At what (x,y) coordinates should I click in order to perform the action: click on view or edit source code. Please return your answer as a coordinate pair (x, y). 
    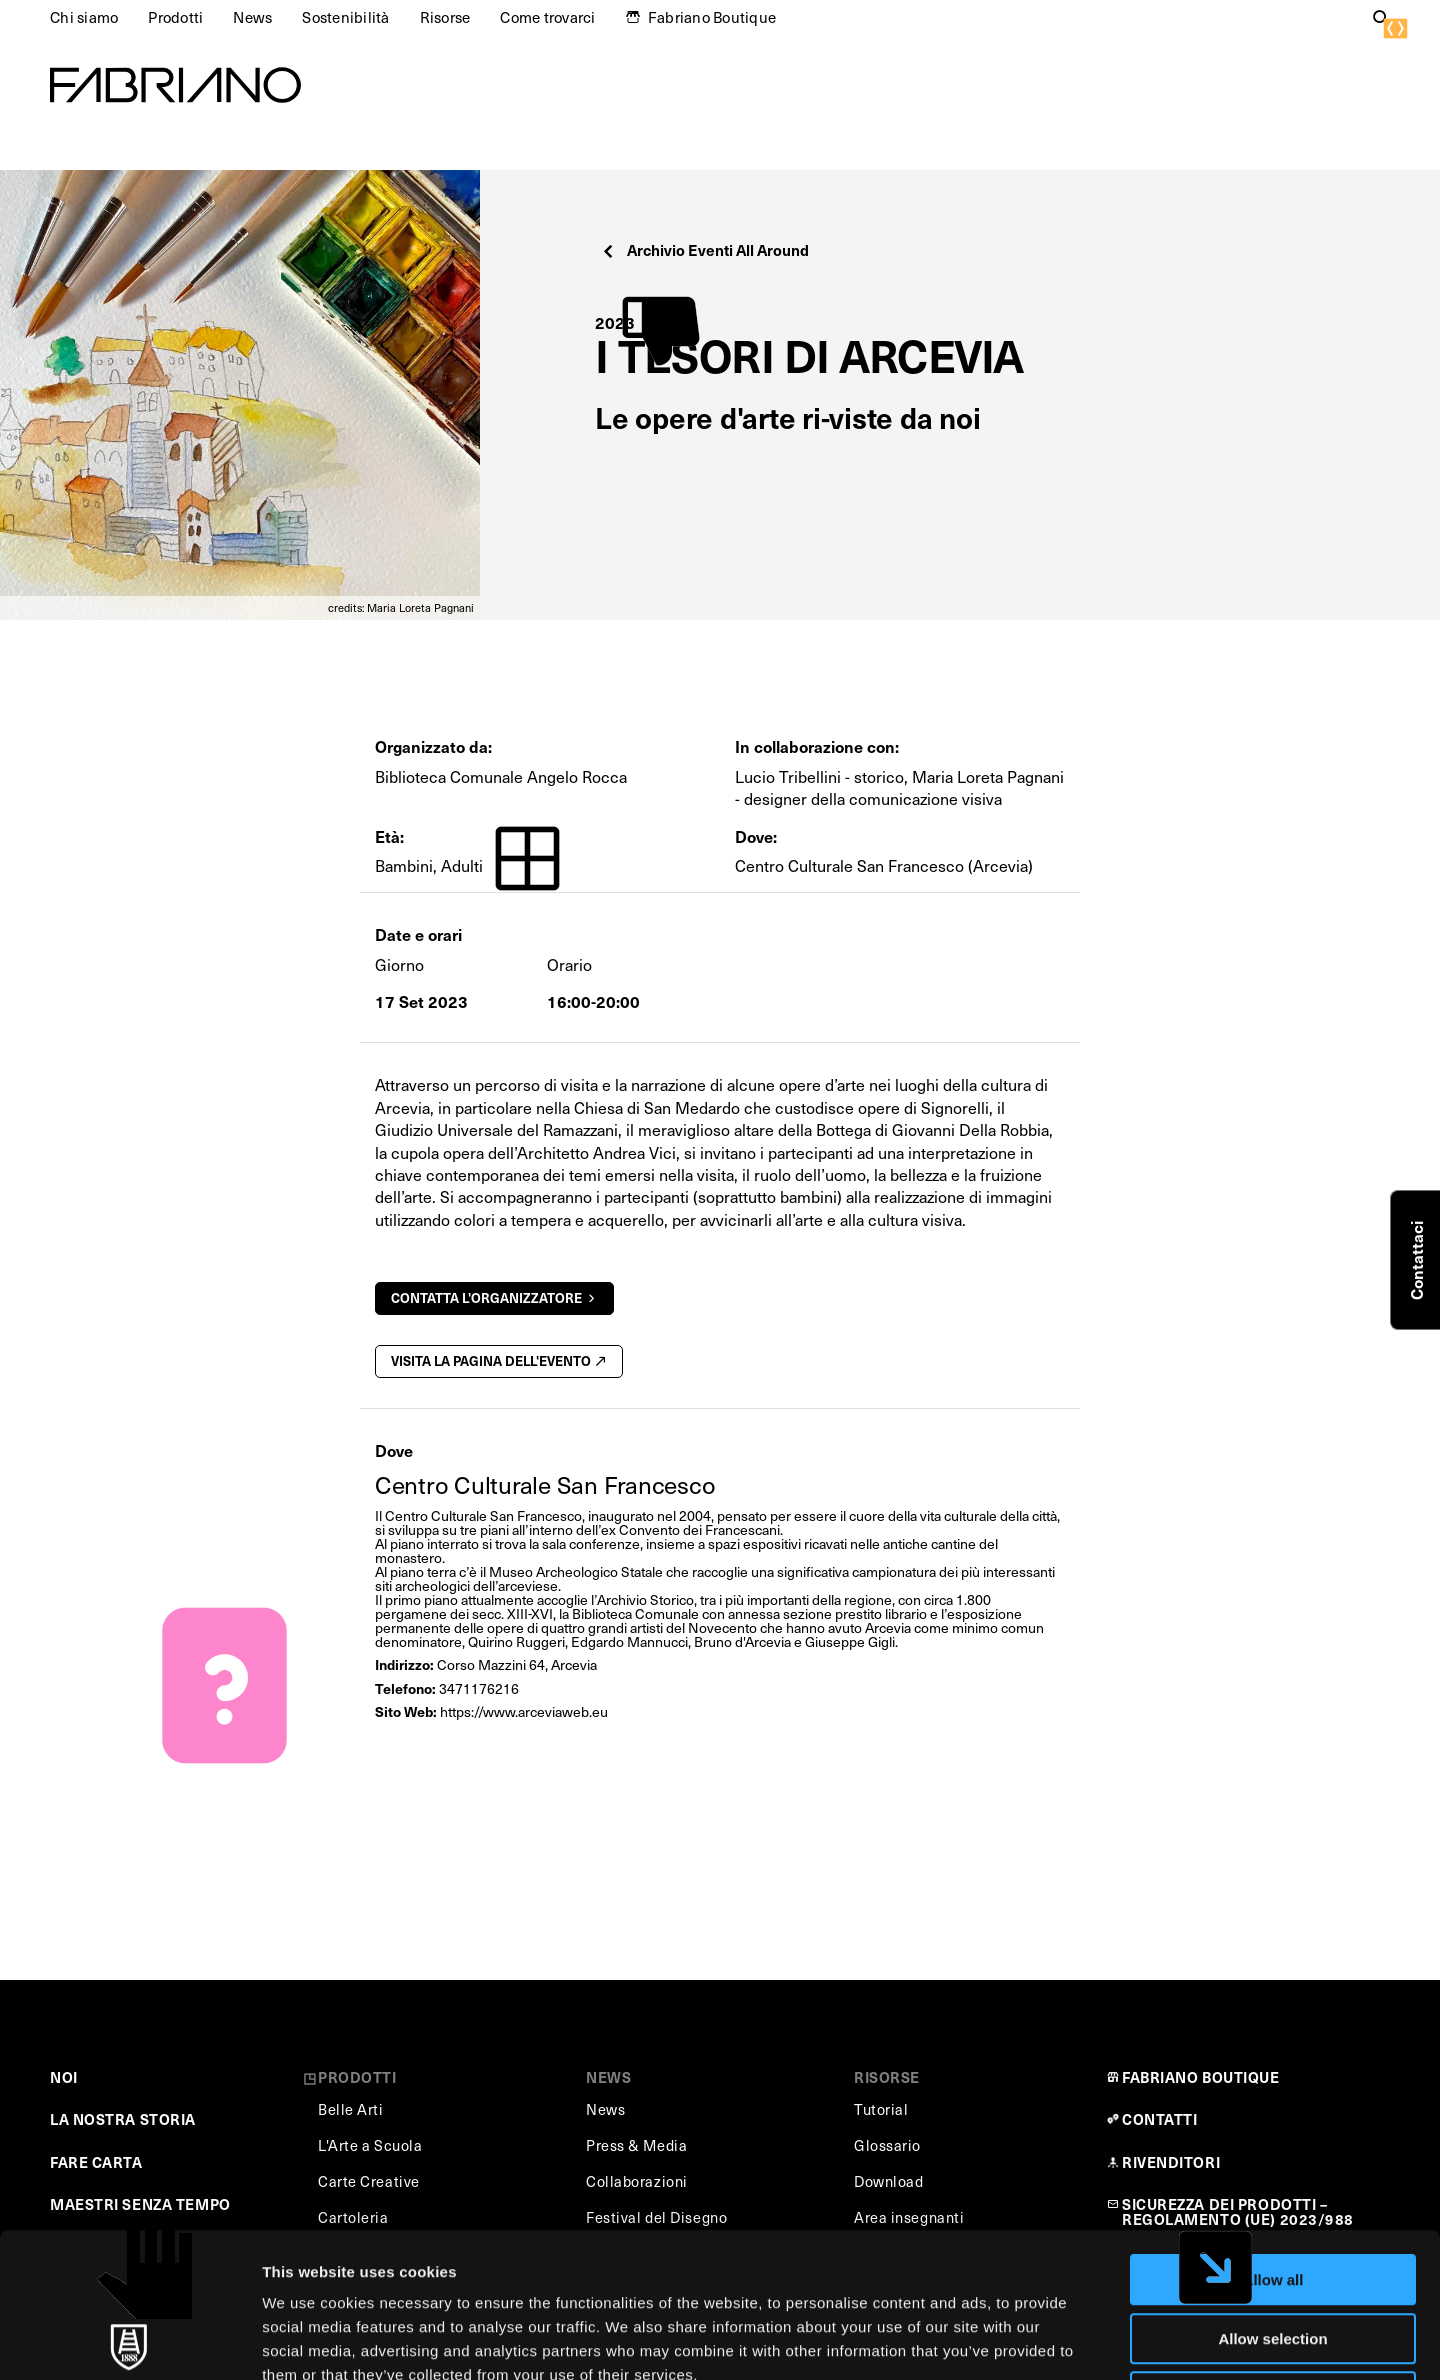
    Looking at the image, I should click on (1395, 28).